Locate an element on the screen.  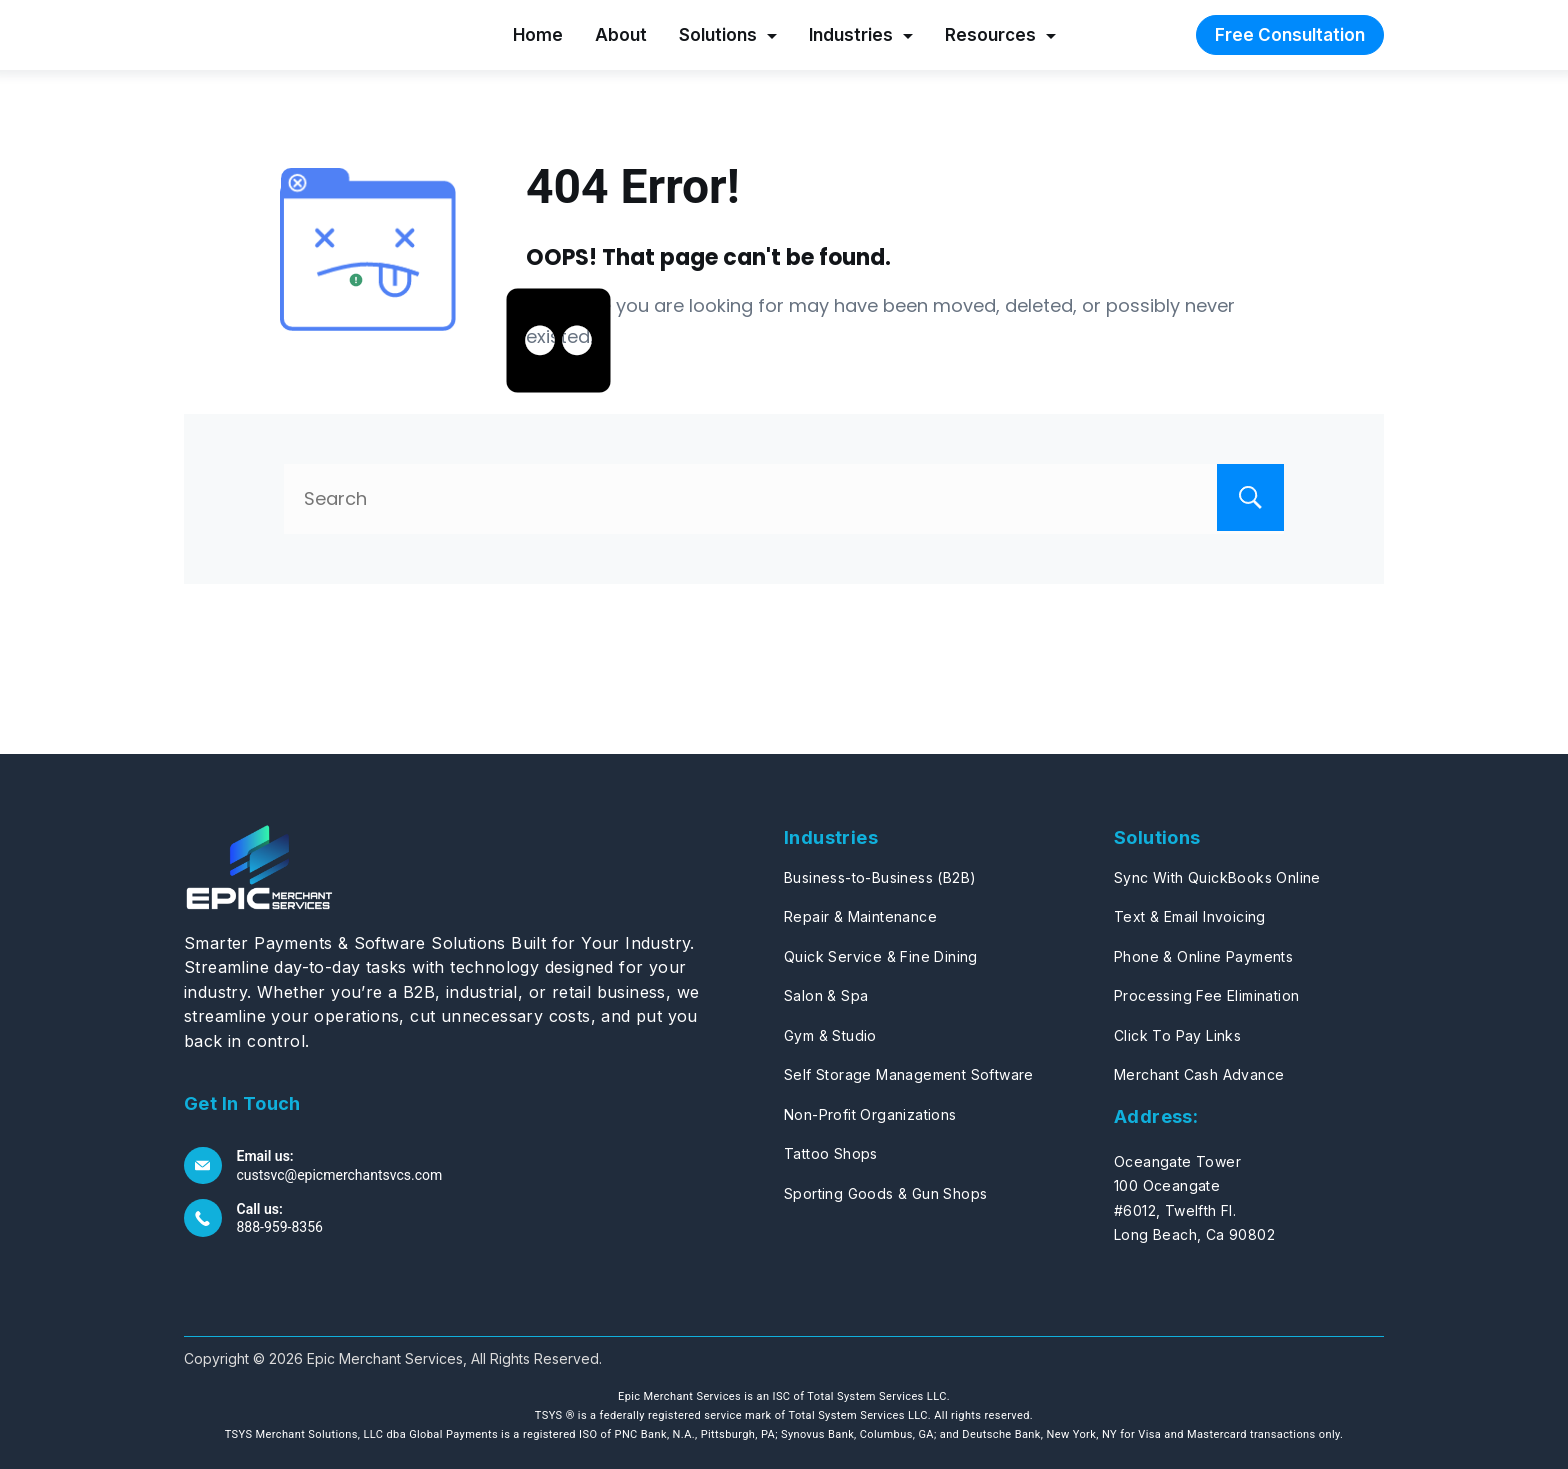
open flickr app is located at coordinates (558, 340).